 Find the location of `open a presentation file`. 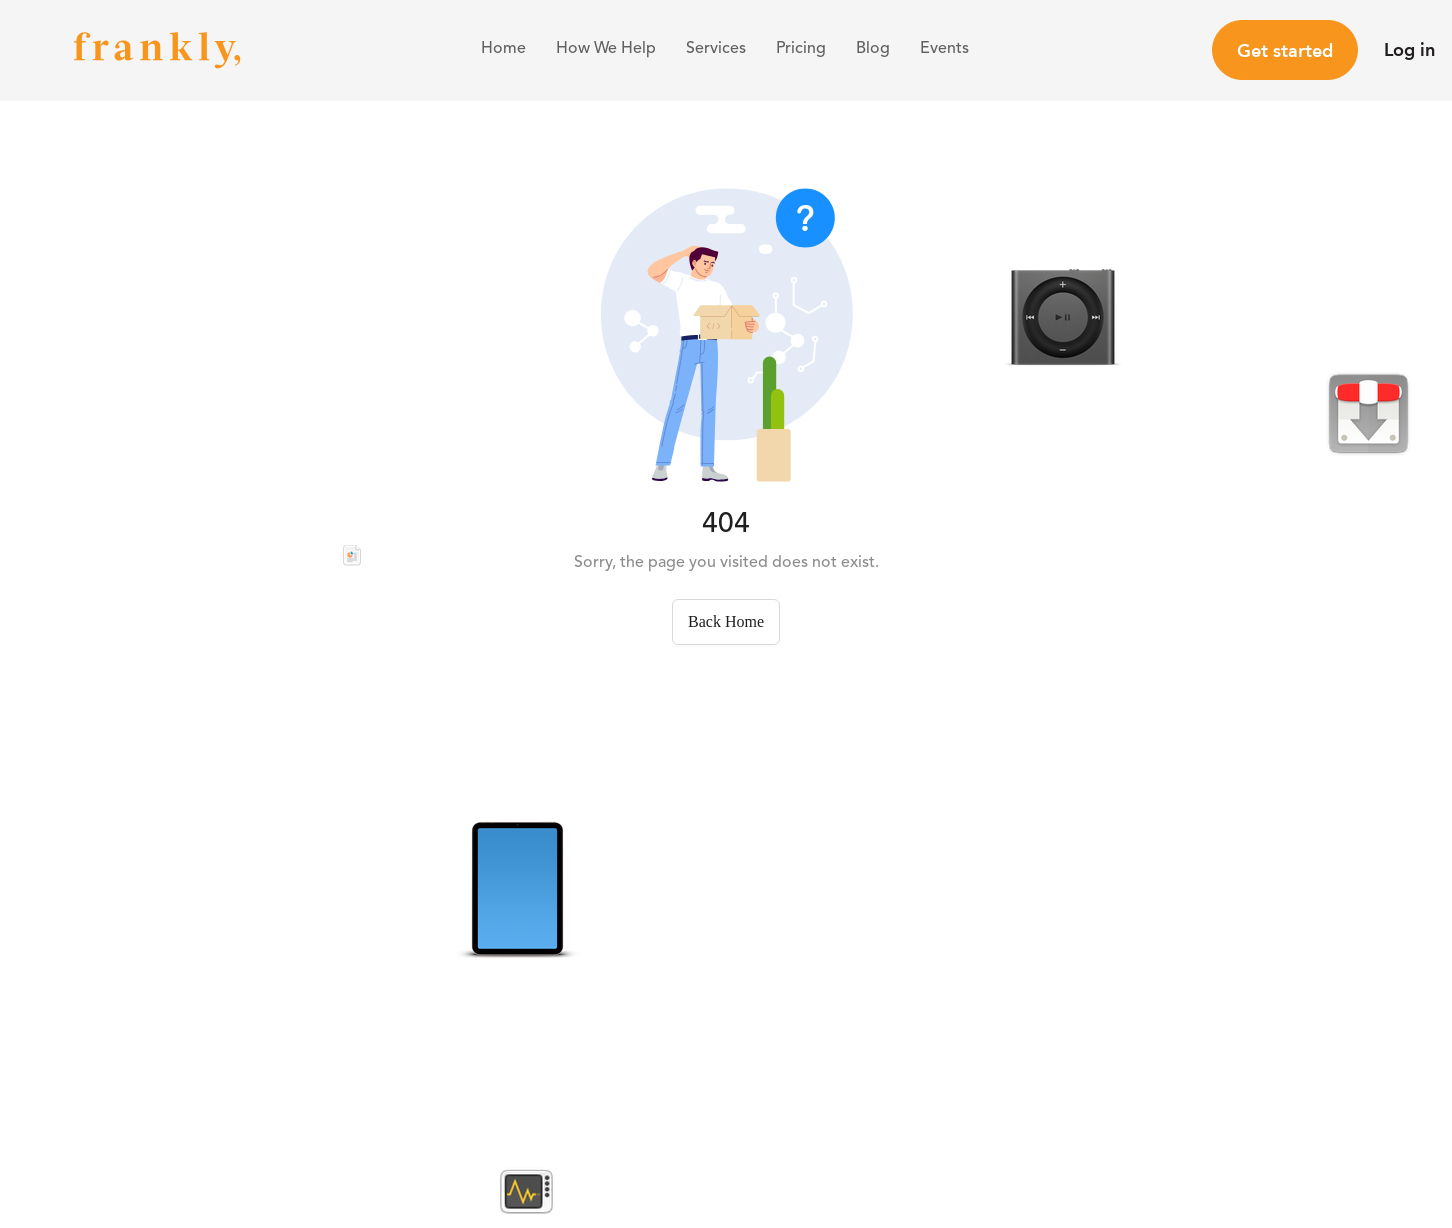

open a presentation file is located at coordinates (352, 555).